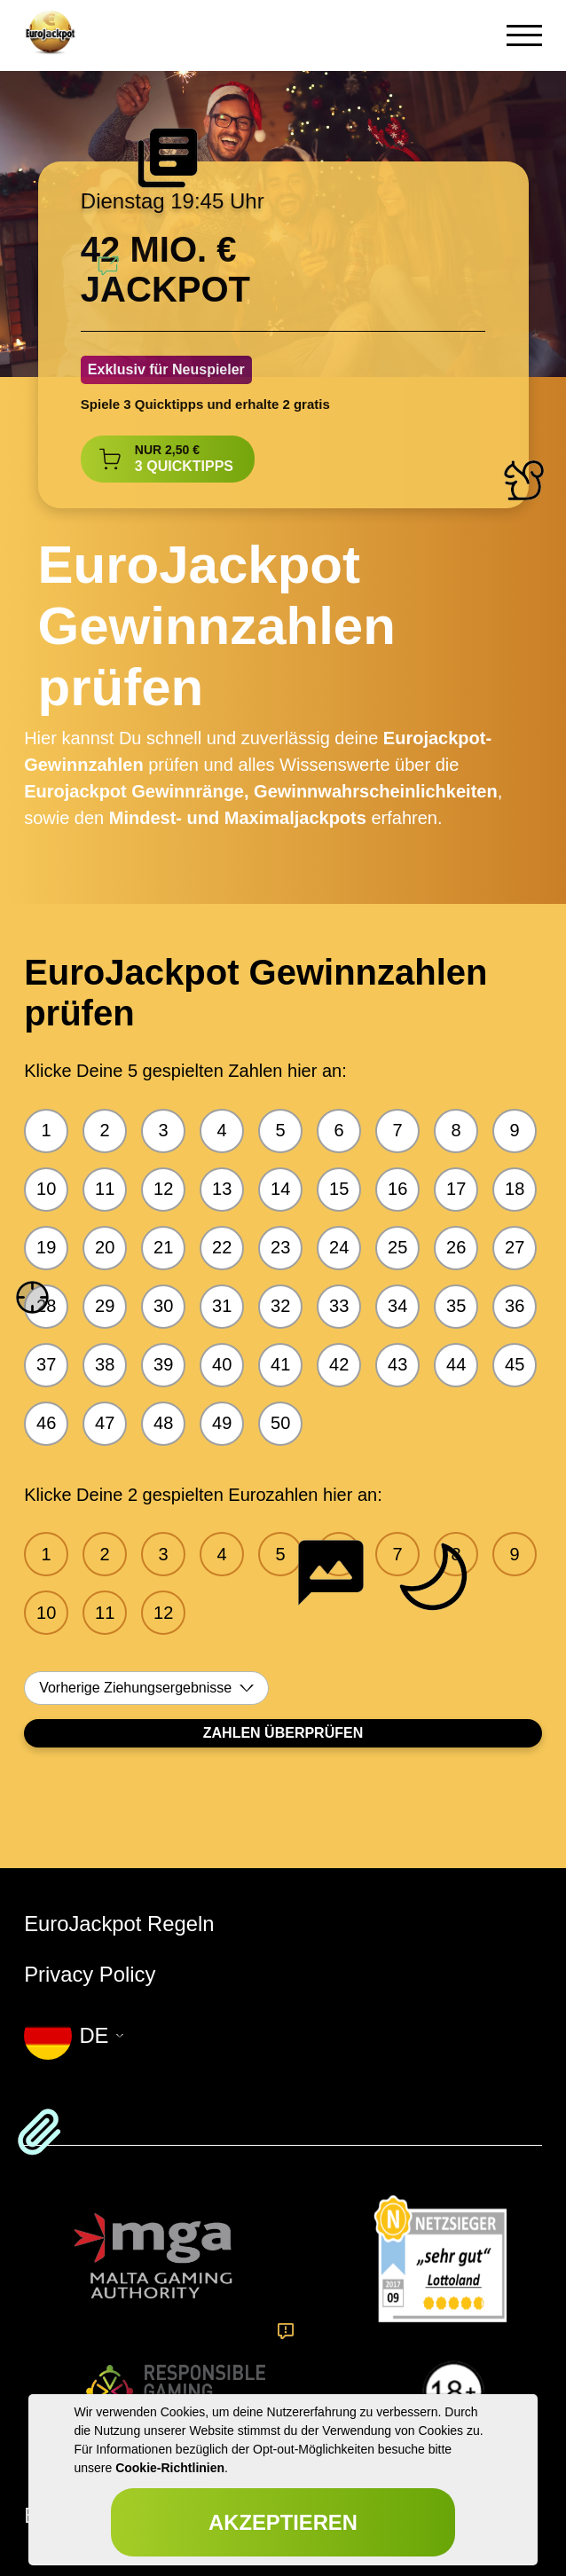 The height and width of the screenshot is (2576, 566). Describe the element at coordinates (38, 2131) in the screenshot. I see `attach a file to your message` at that location.